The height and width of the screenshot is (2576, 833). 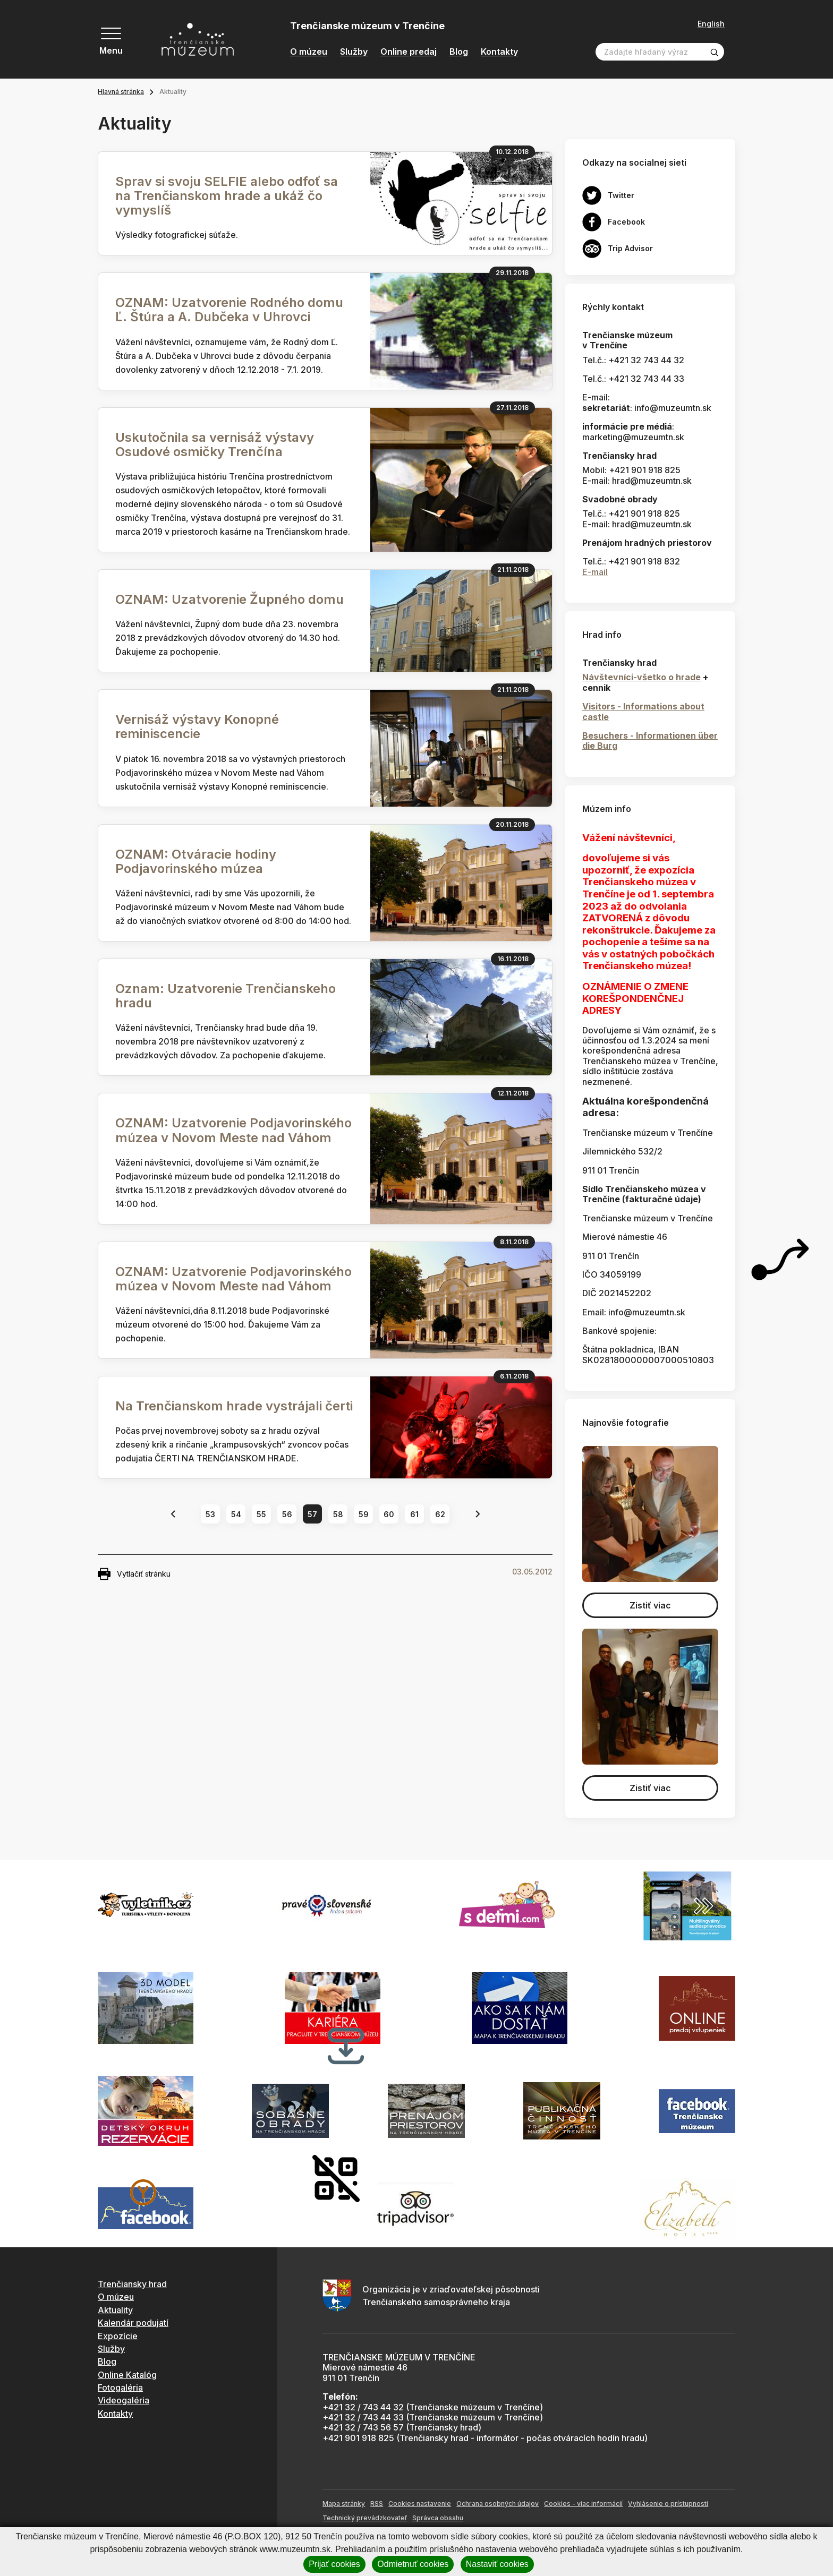 I want to click on QR code scanning is disabled, so click(x=336, y=2178).